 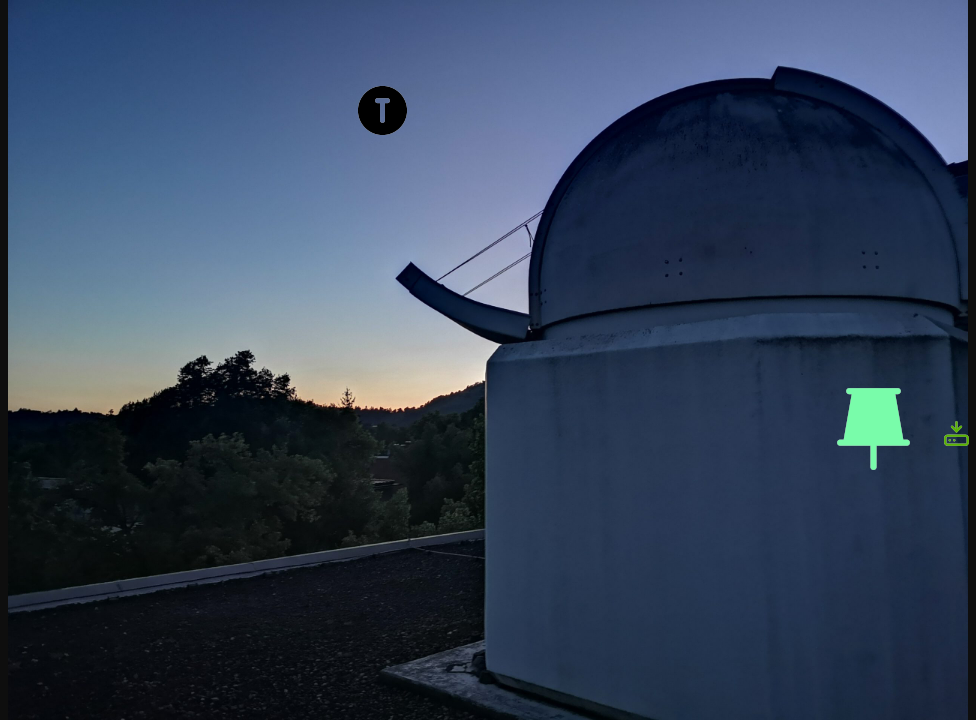 I want to click on indicates text or typography settings, so click(x=382, y=110).